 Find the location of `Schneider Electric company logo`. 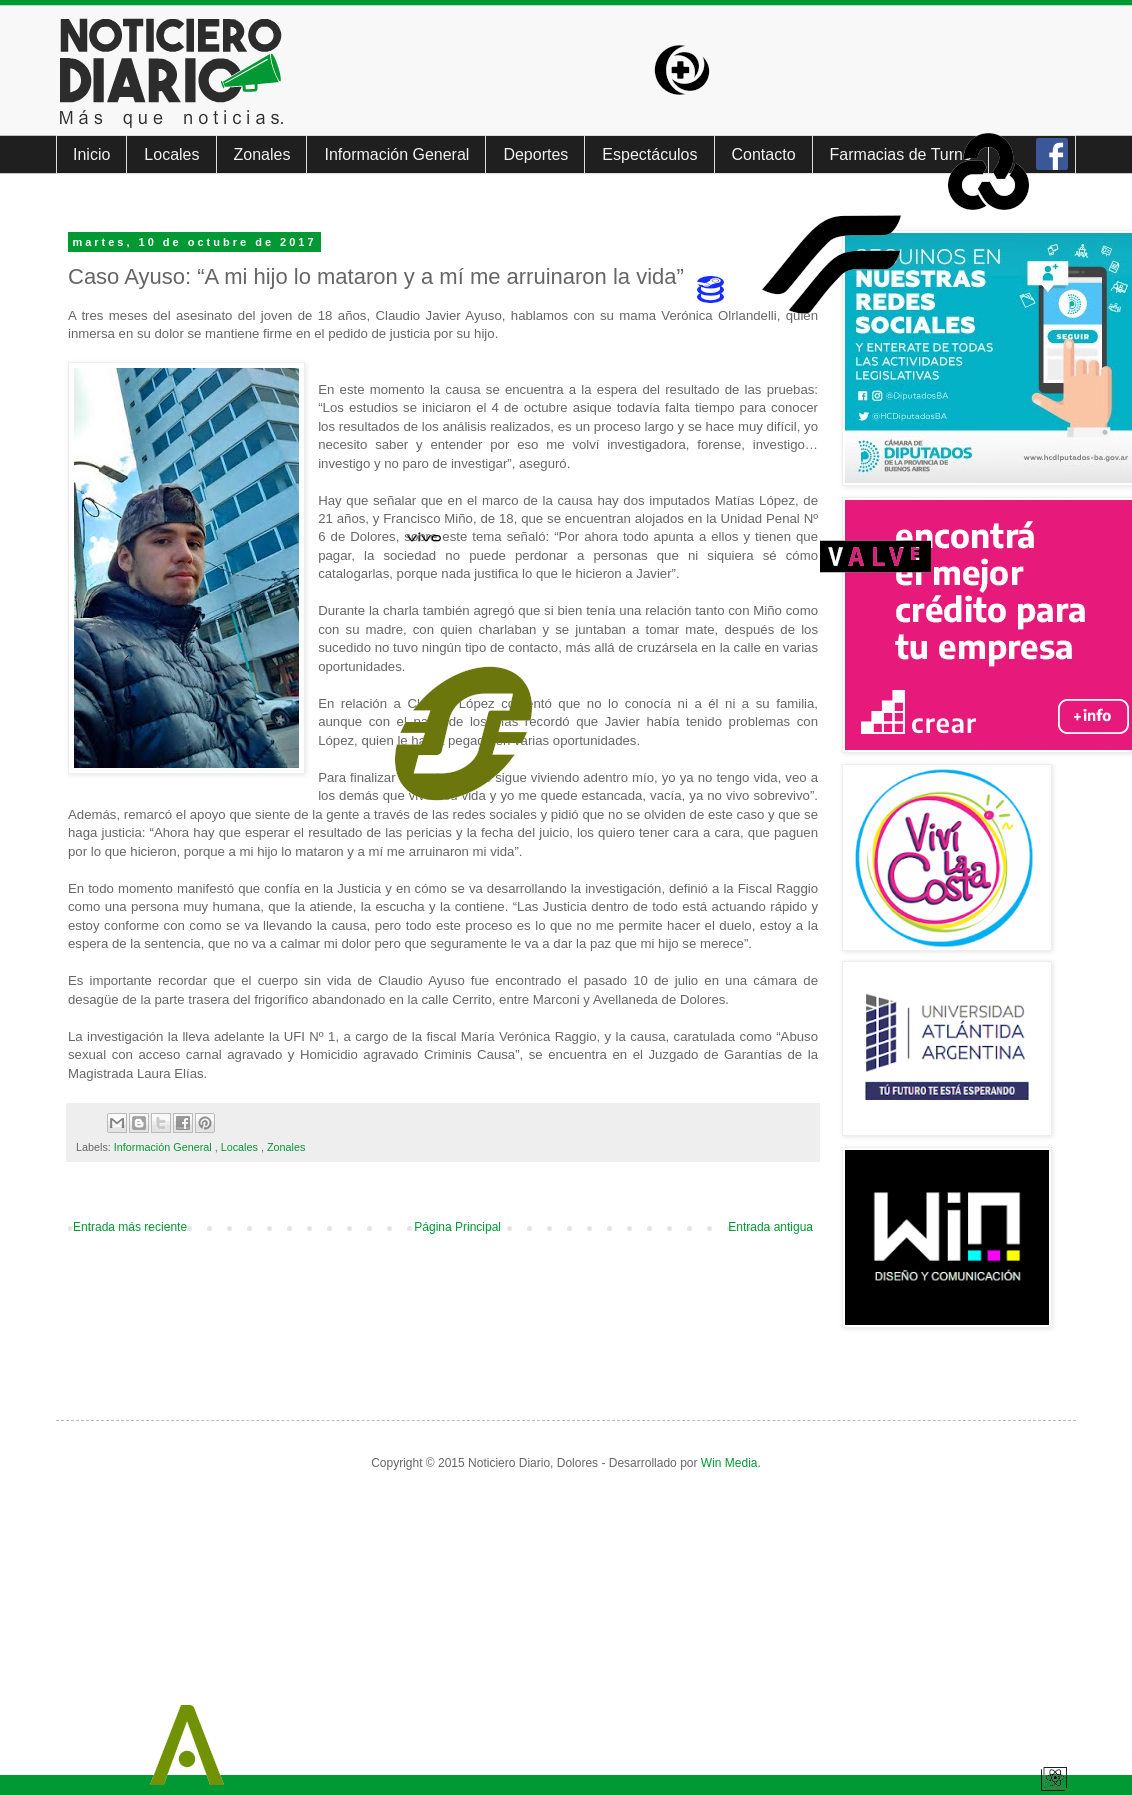

Schneider Electric company logo is located at coordinates (463, 733).